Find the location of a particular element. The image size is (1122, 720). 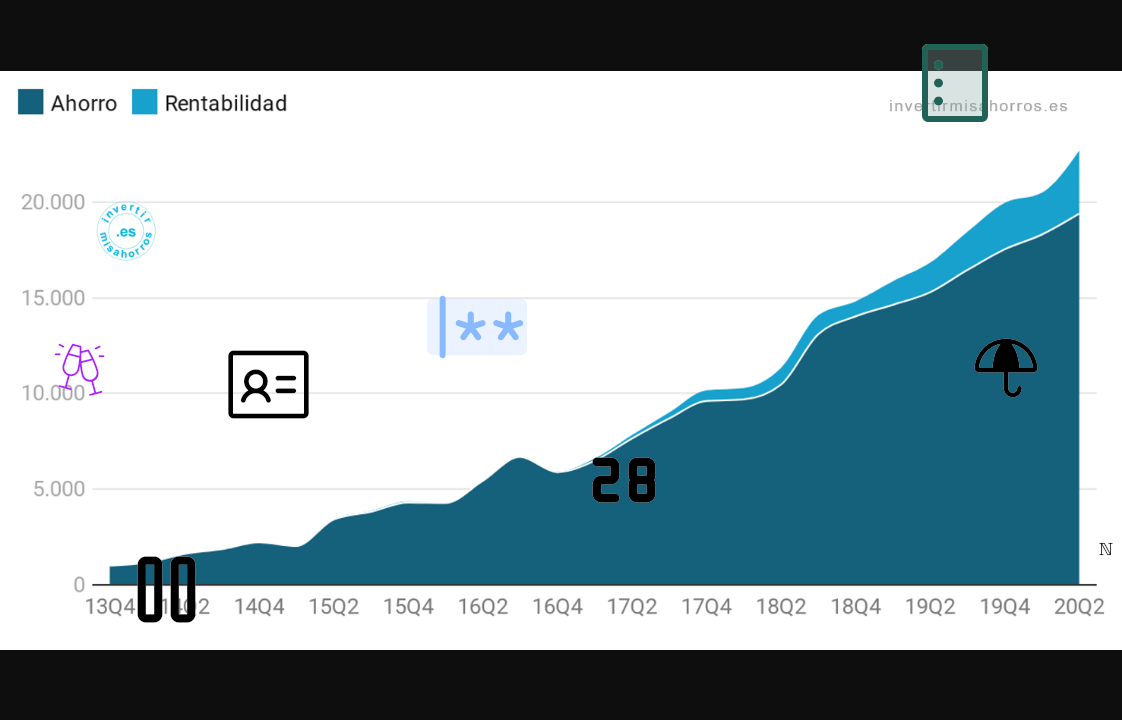

pause media playback is located at coordinates (166, 589).